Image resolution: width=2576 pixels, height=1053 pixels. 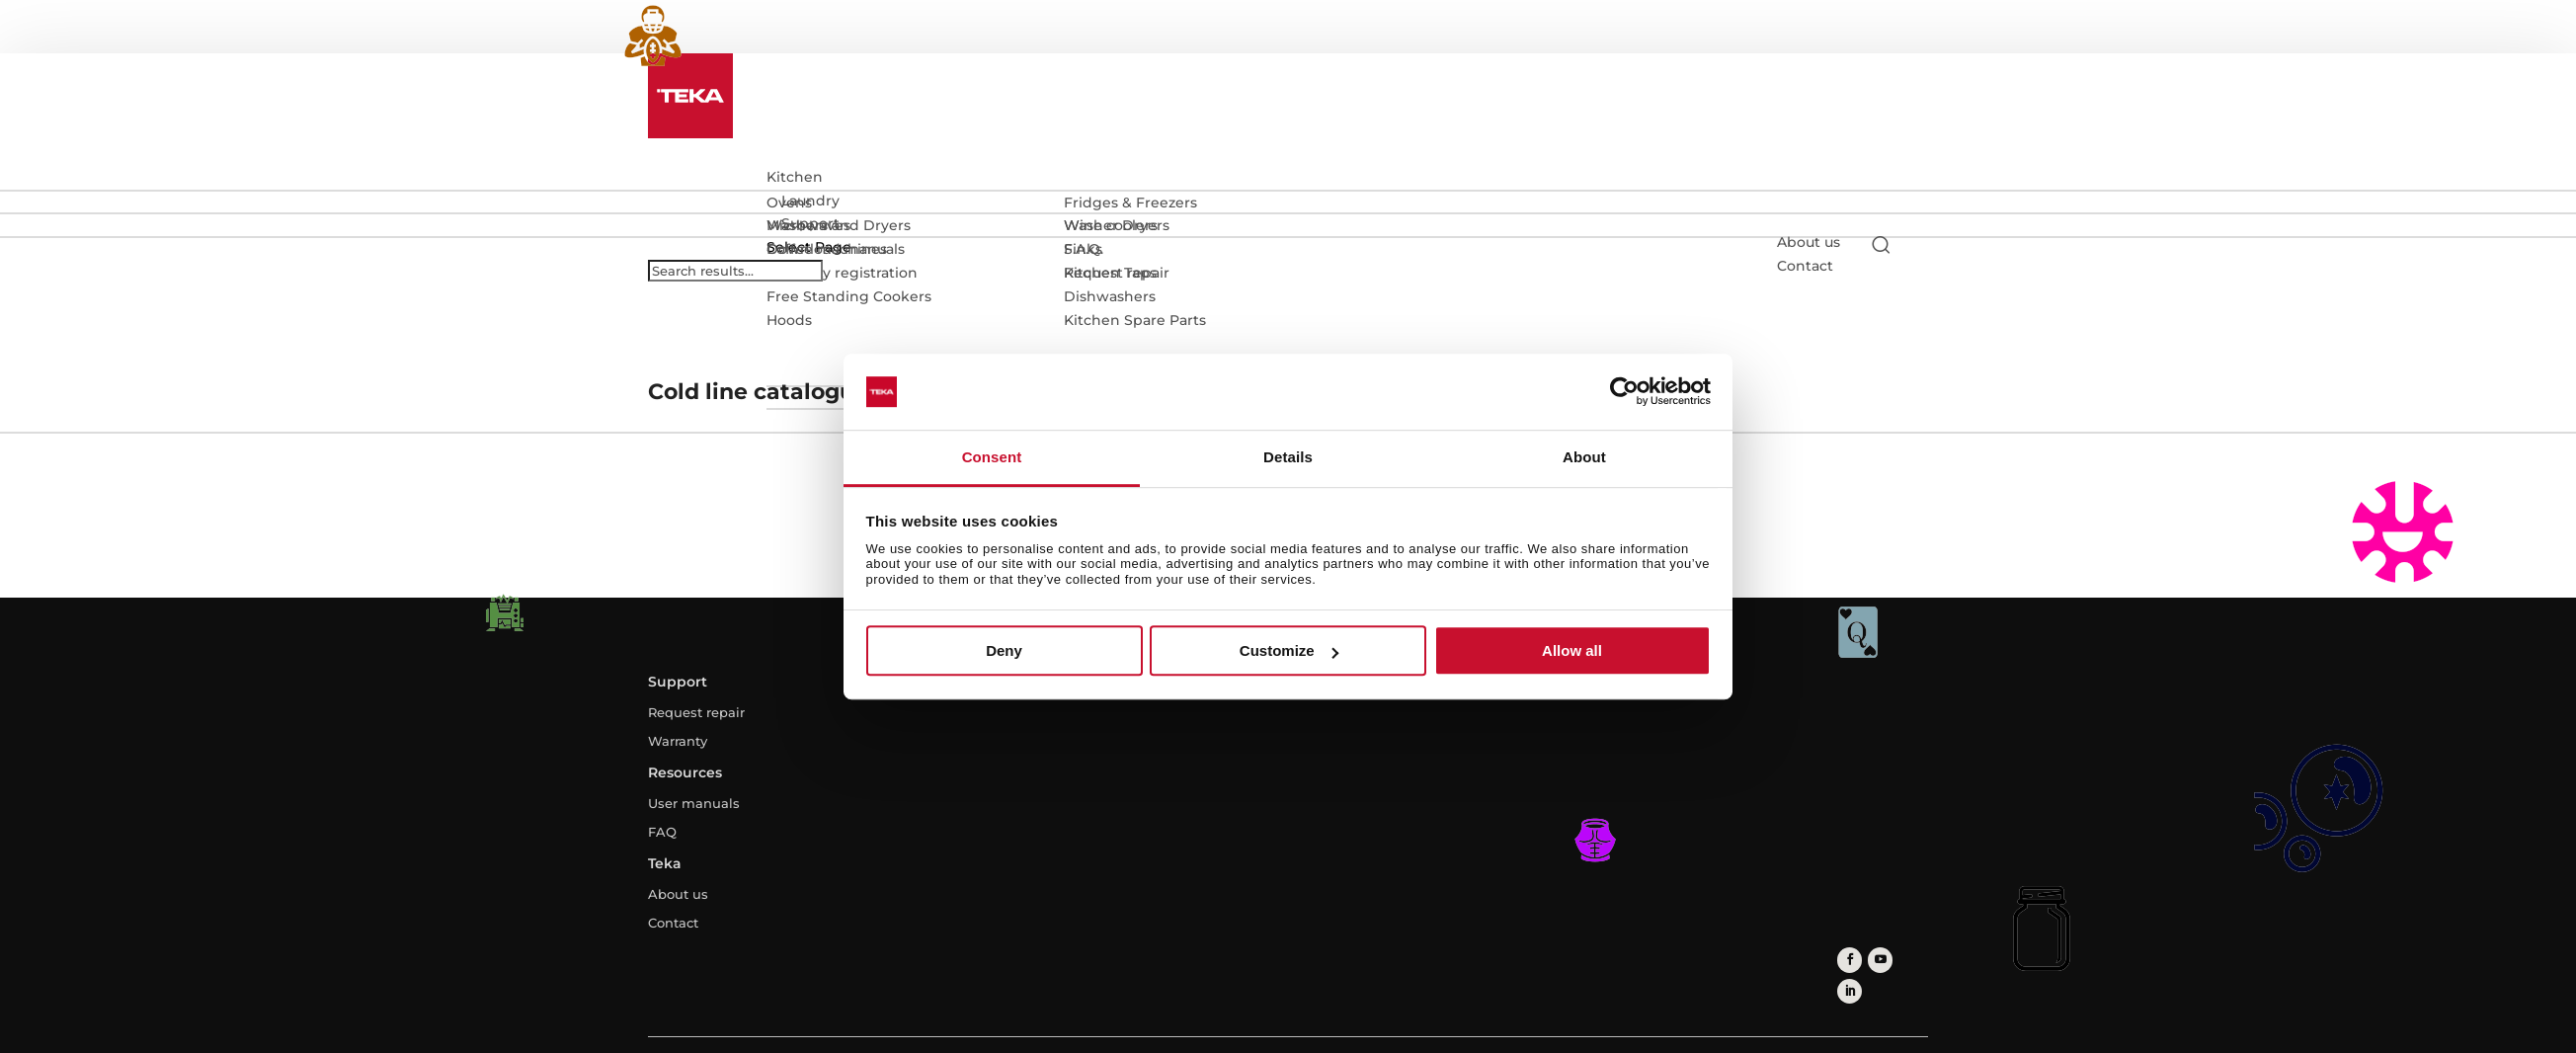 I want to click on view american football player profile, so click(x=653, y=34).